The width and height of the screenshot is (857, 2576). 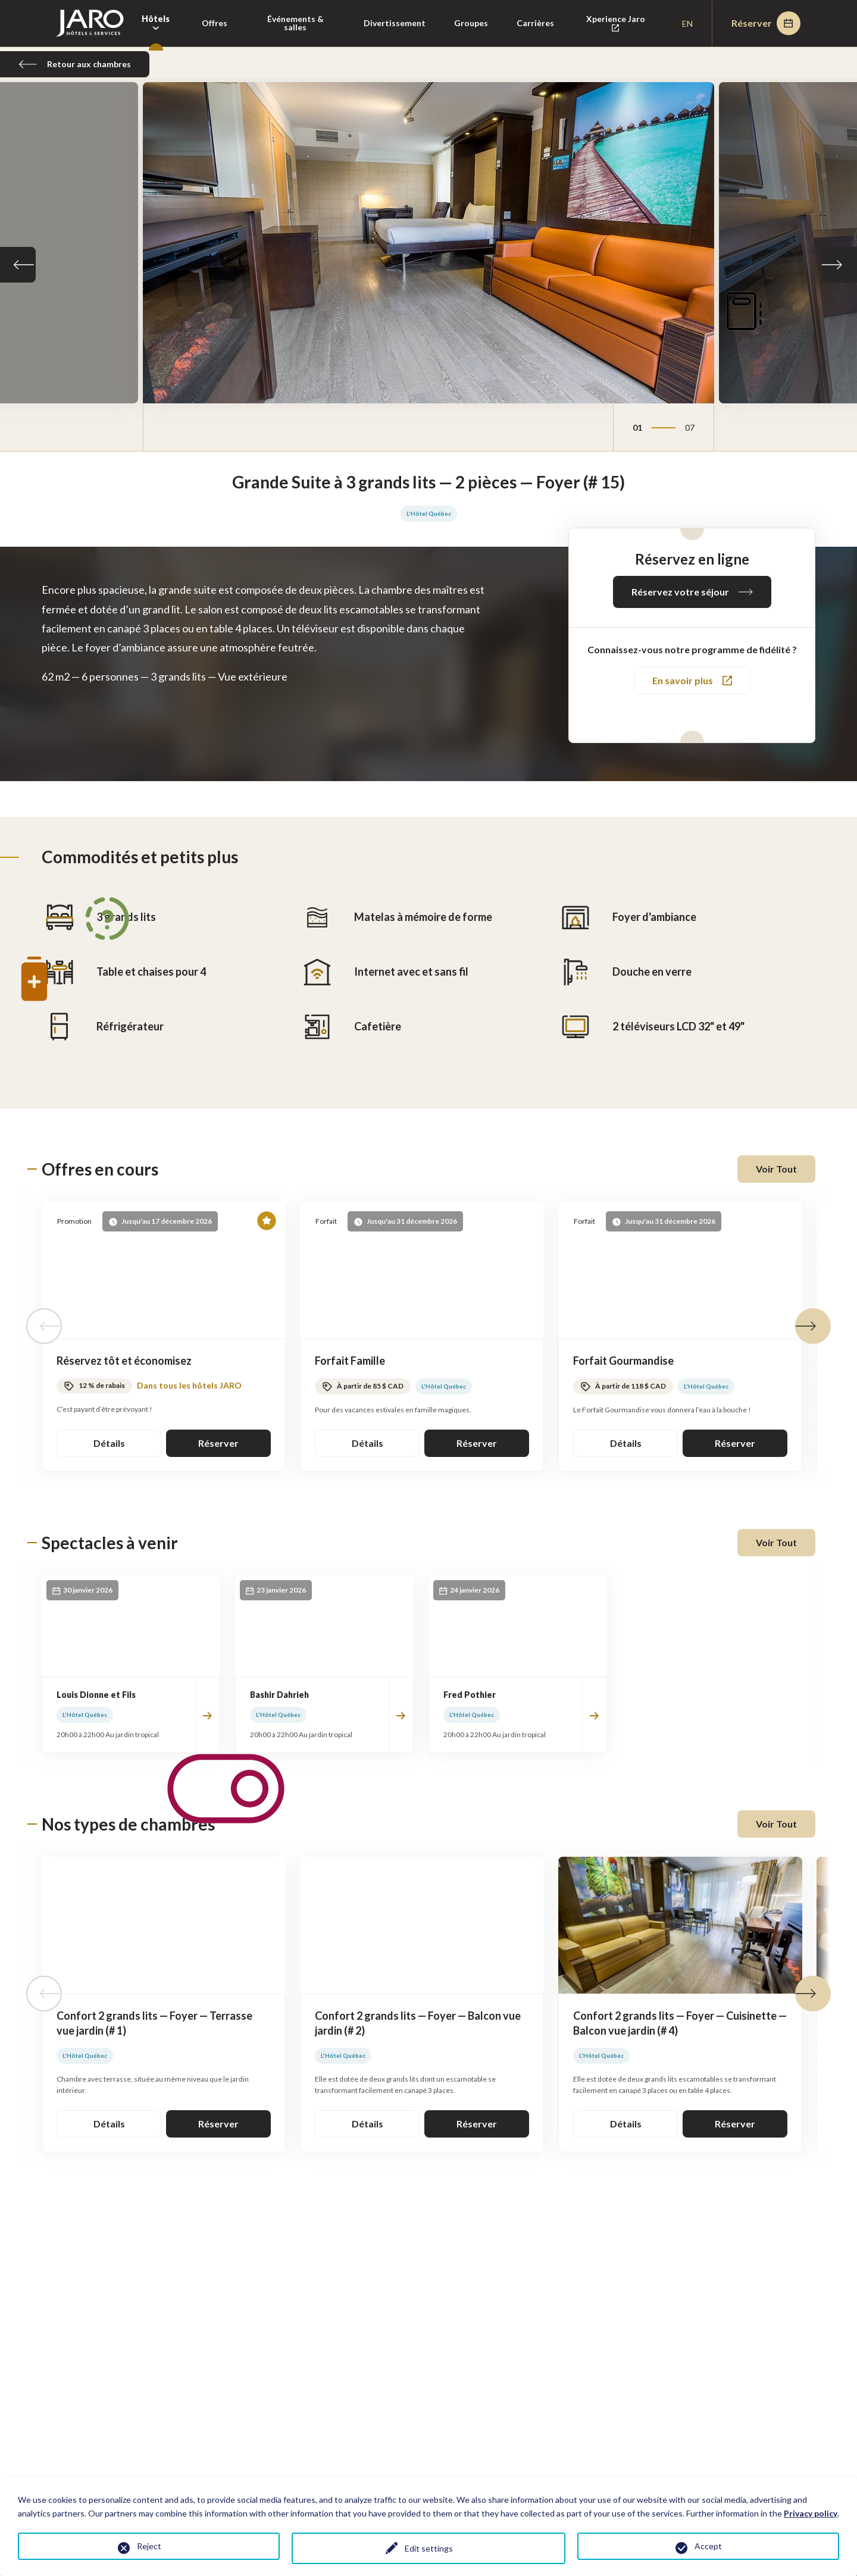 I want to click on toggle a setting on, so click(x=226, y=1788).